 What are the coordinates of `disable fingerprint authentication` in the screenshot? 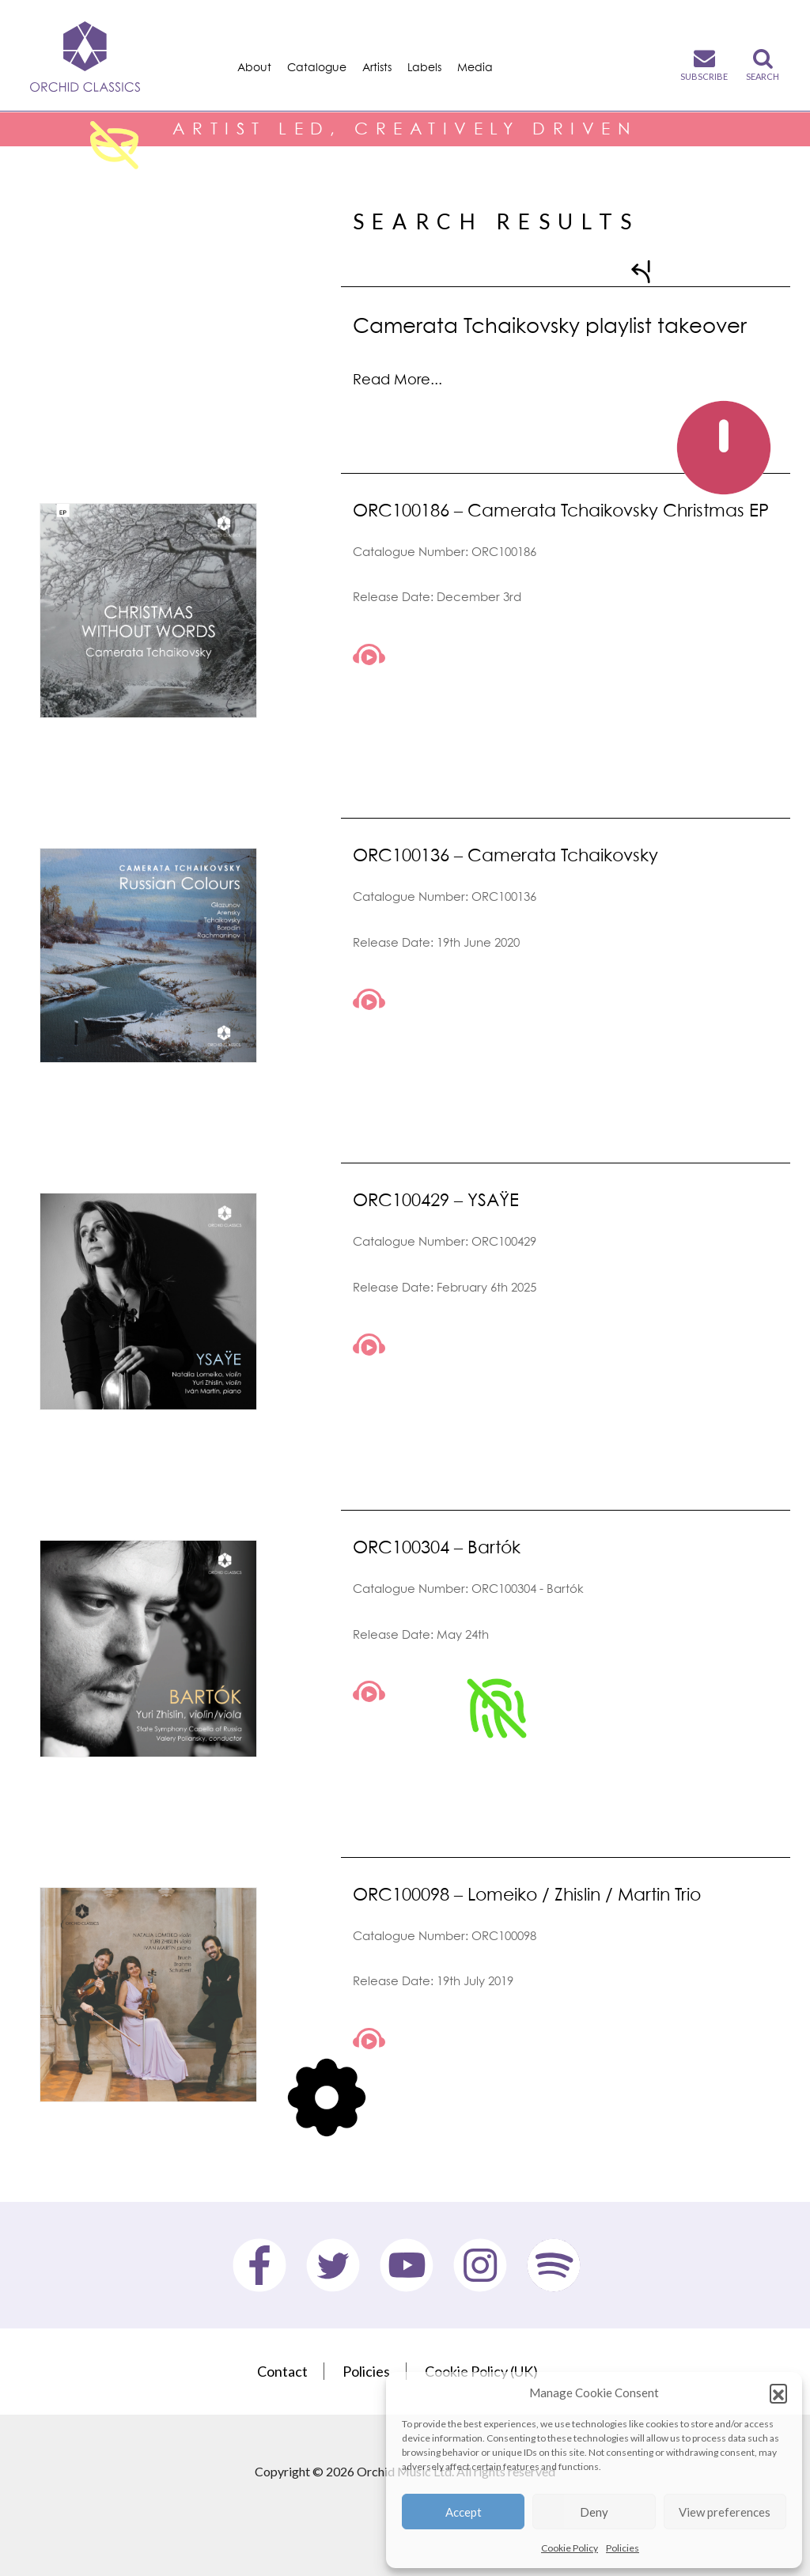 It's located at (497, 1708).